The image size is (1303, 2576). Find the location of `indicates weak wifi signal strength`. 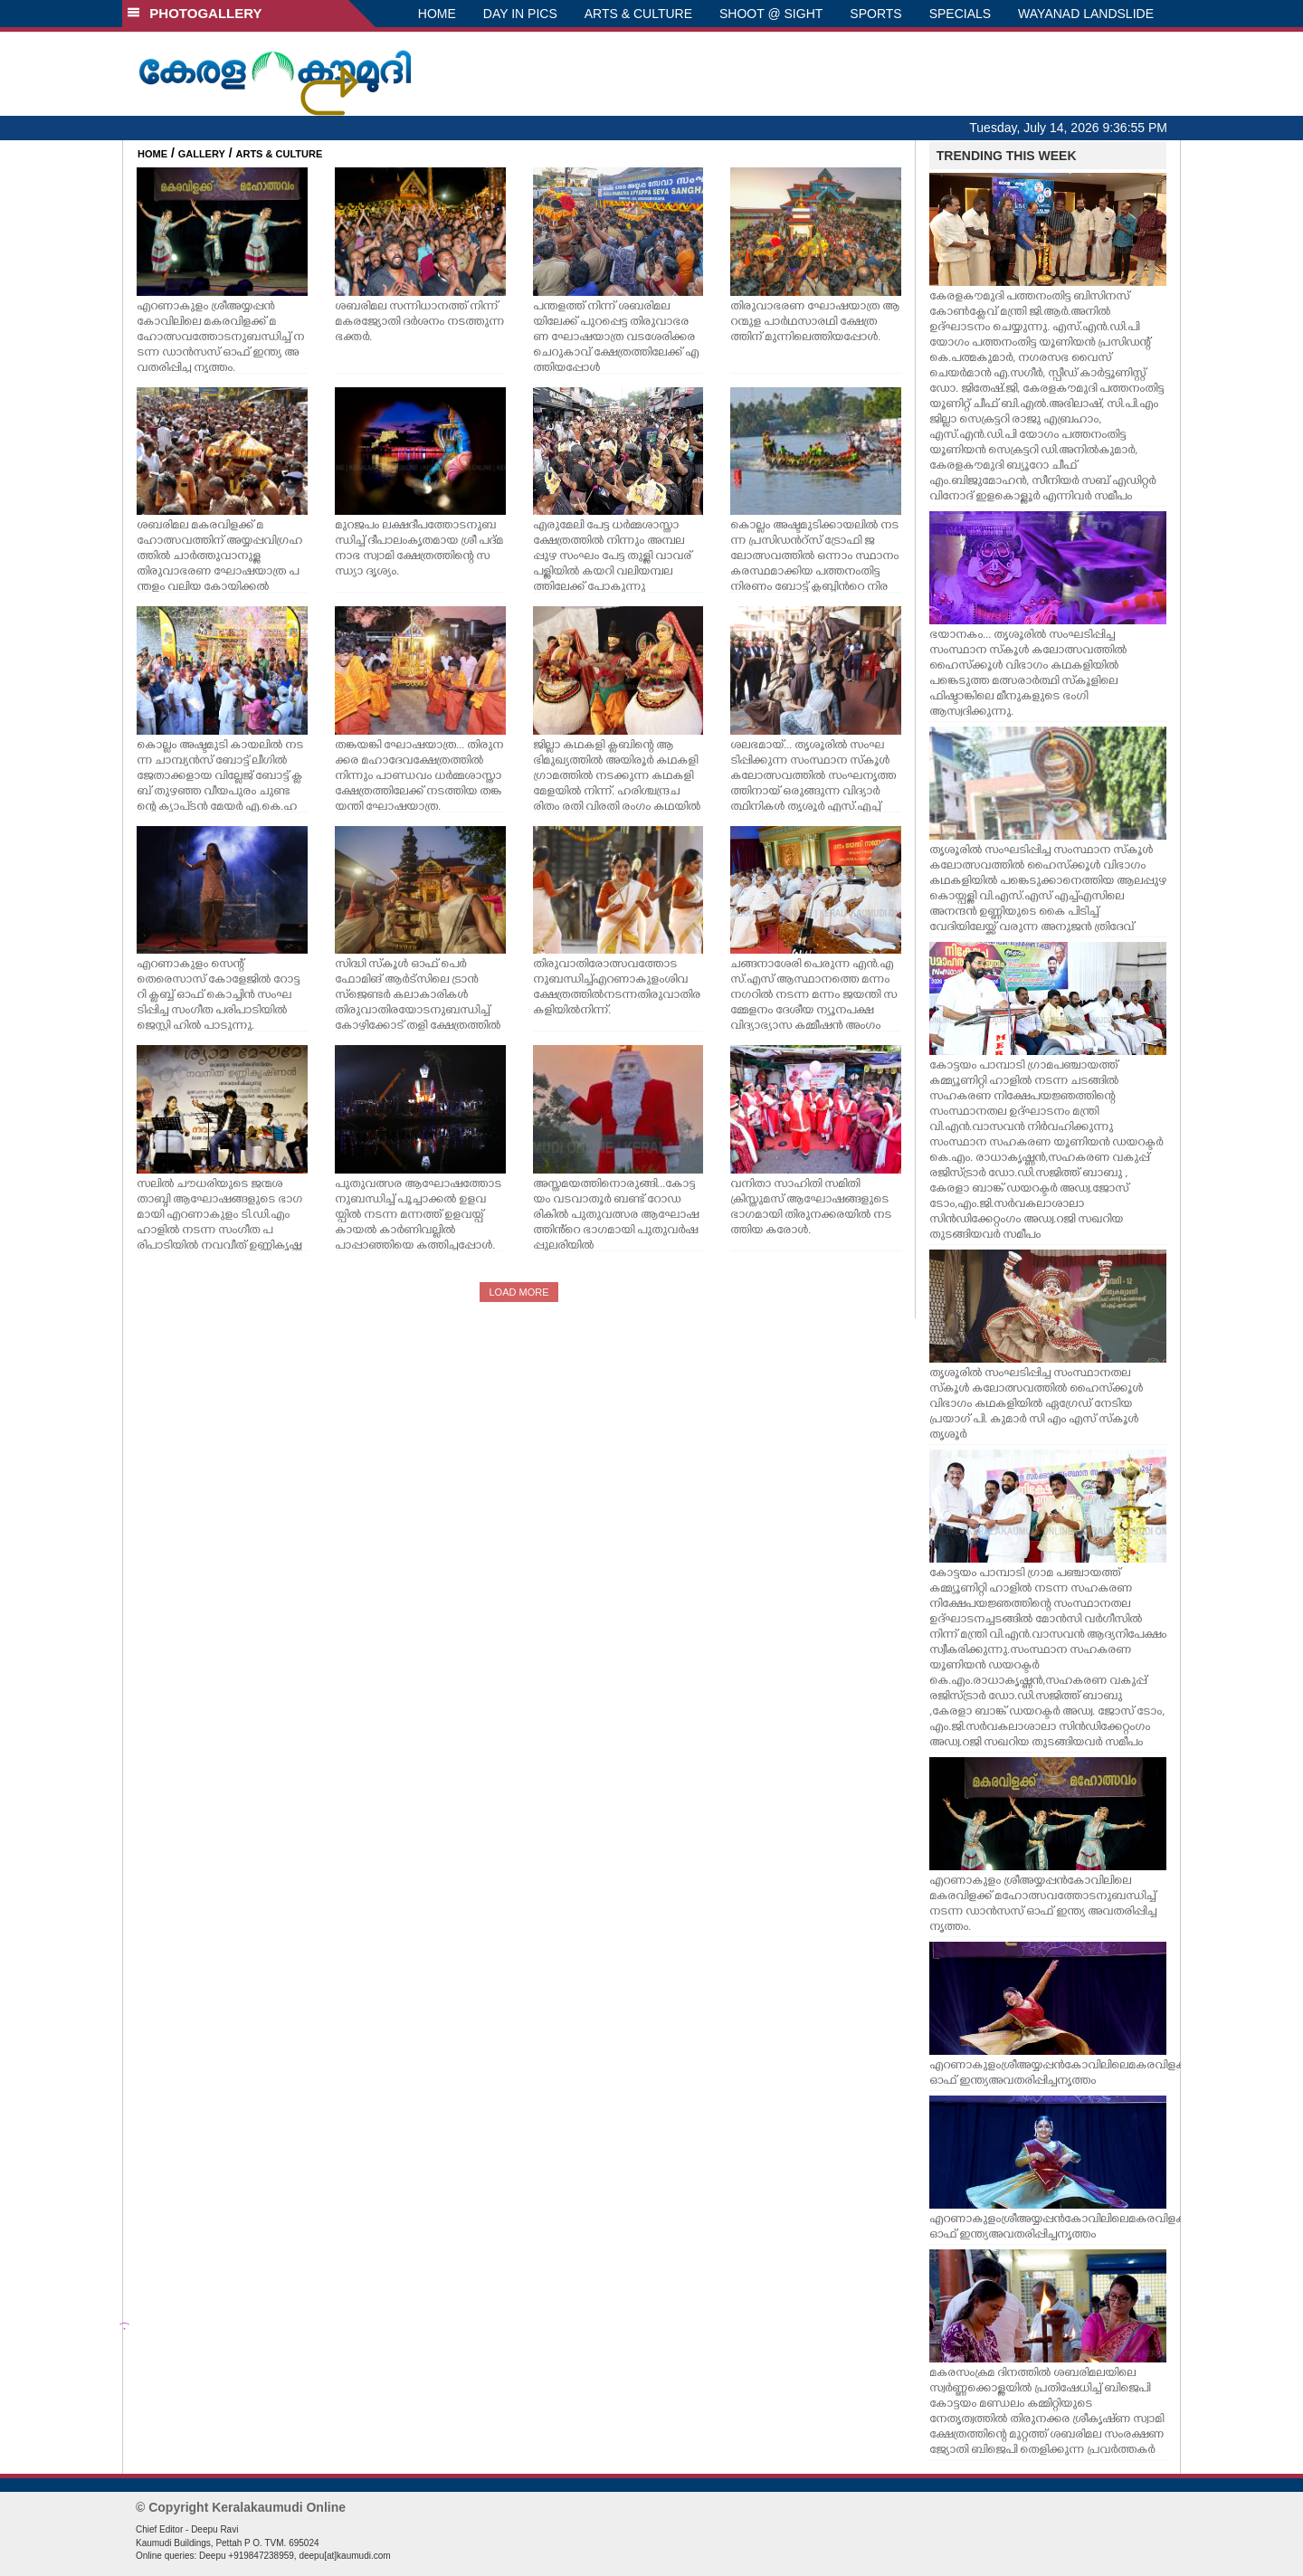

indicates weak wifi signal strength is located at coordinates (124, 2320).